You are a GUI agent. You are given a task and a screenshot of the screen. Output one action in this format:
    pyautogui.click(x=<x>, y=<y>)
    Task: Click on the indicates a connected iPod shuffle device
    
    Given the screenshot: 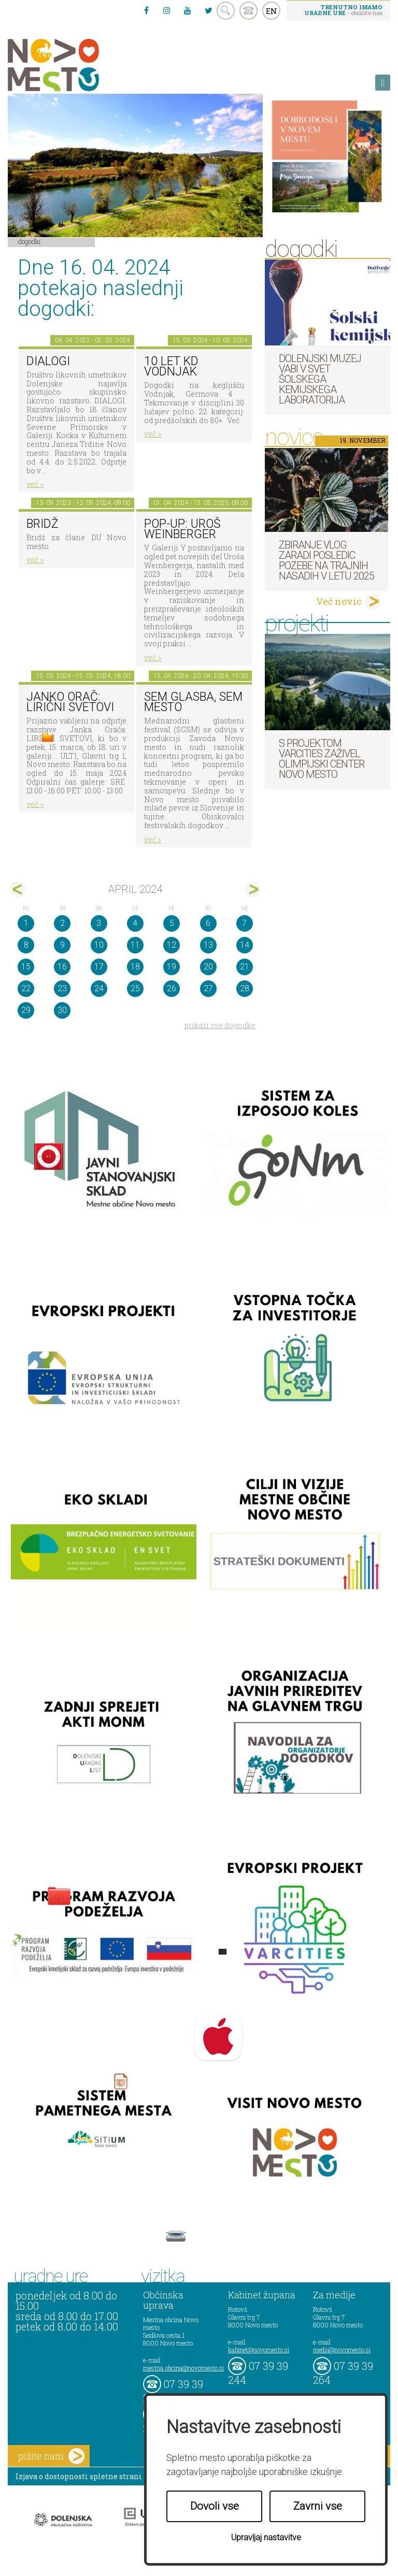 What is the action you would take?
    pyautogui.click(x=49, y=1156)
    